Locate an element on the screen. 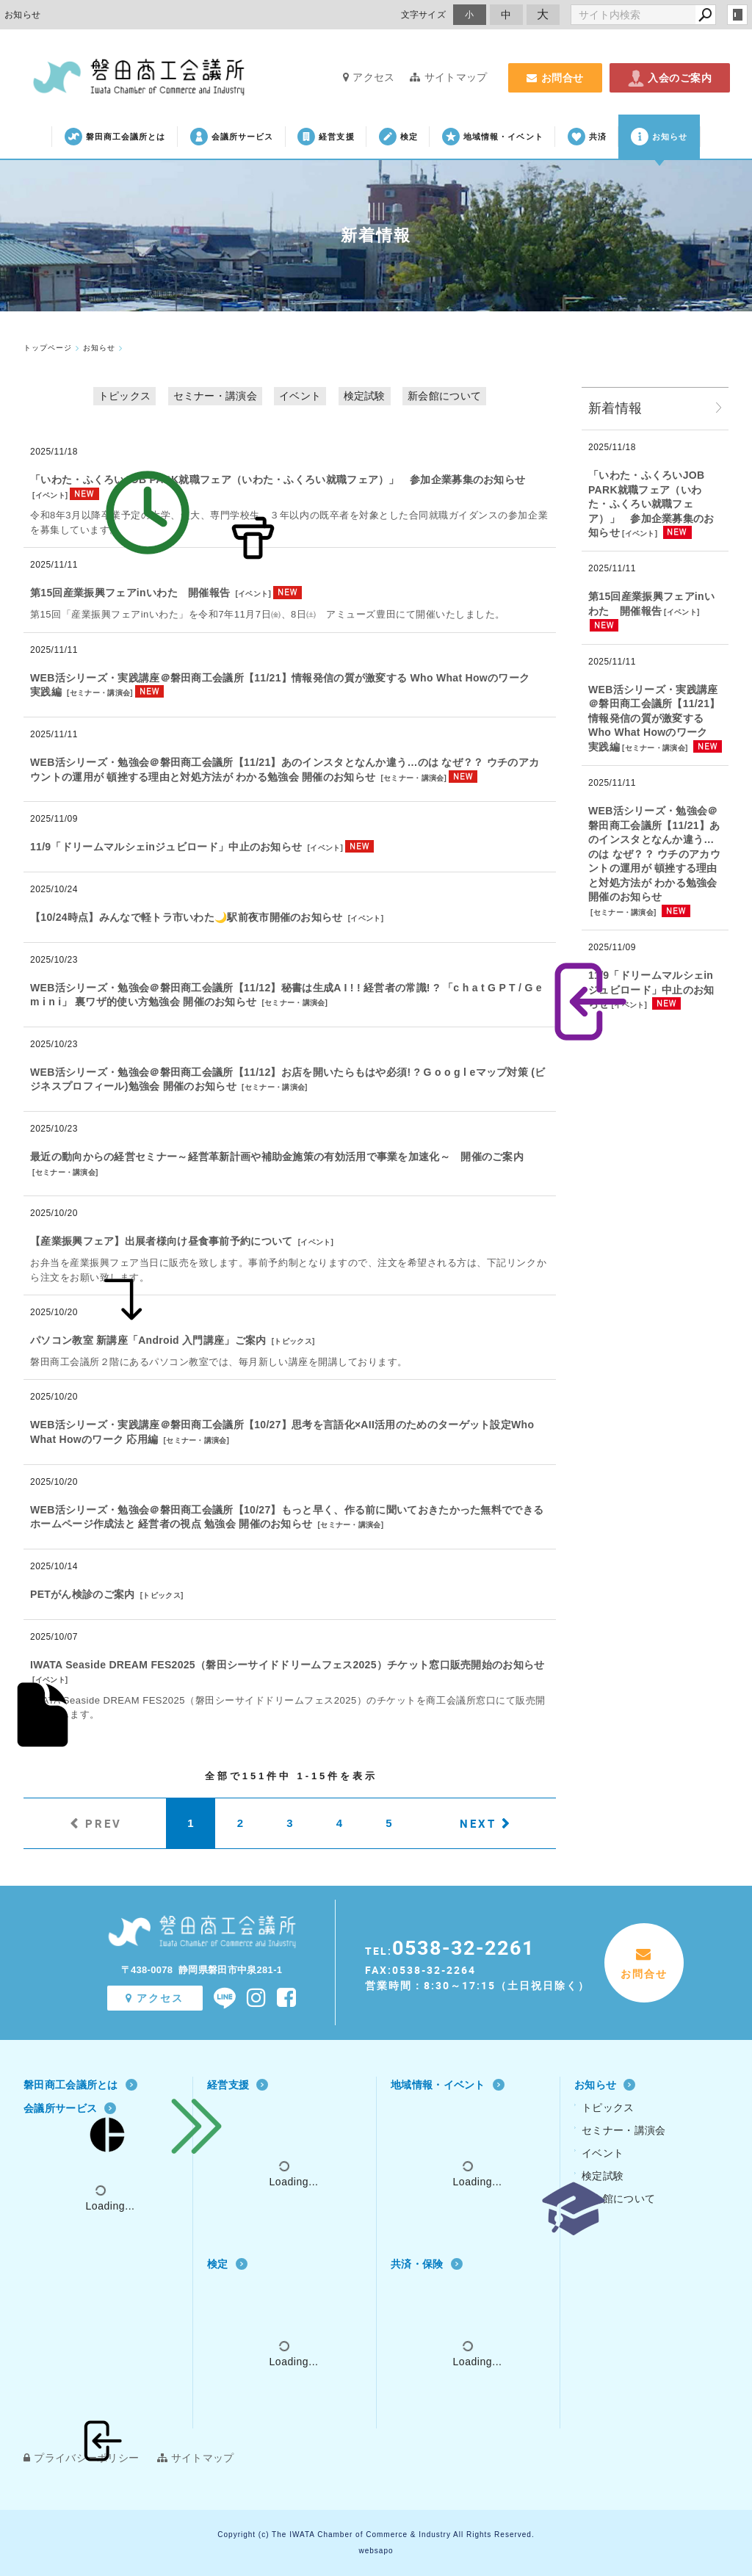 The height and width of the screenshot is (2576, 752). access presentation or speaker mode is located at coordinates (253, 538).